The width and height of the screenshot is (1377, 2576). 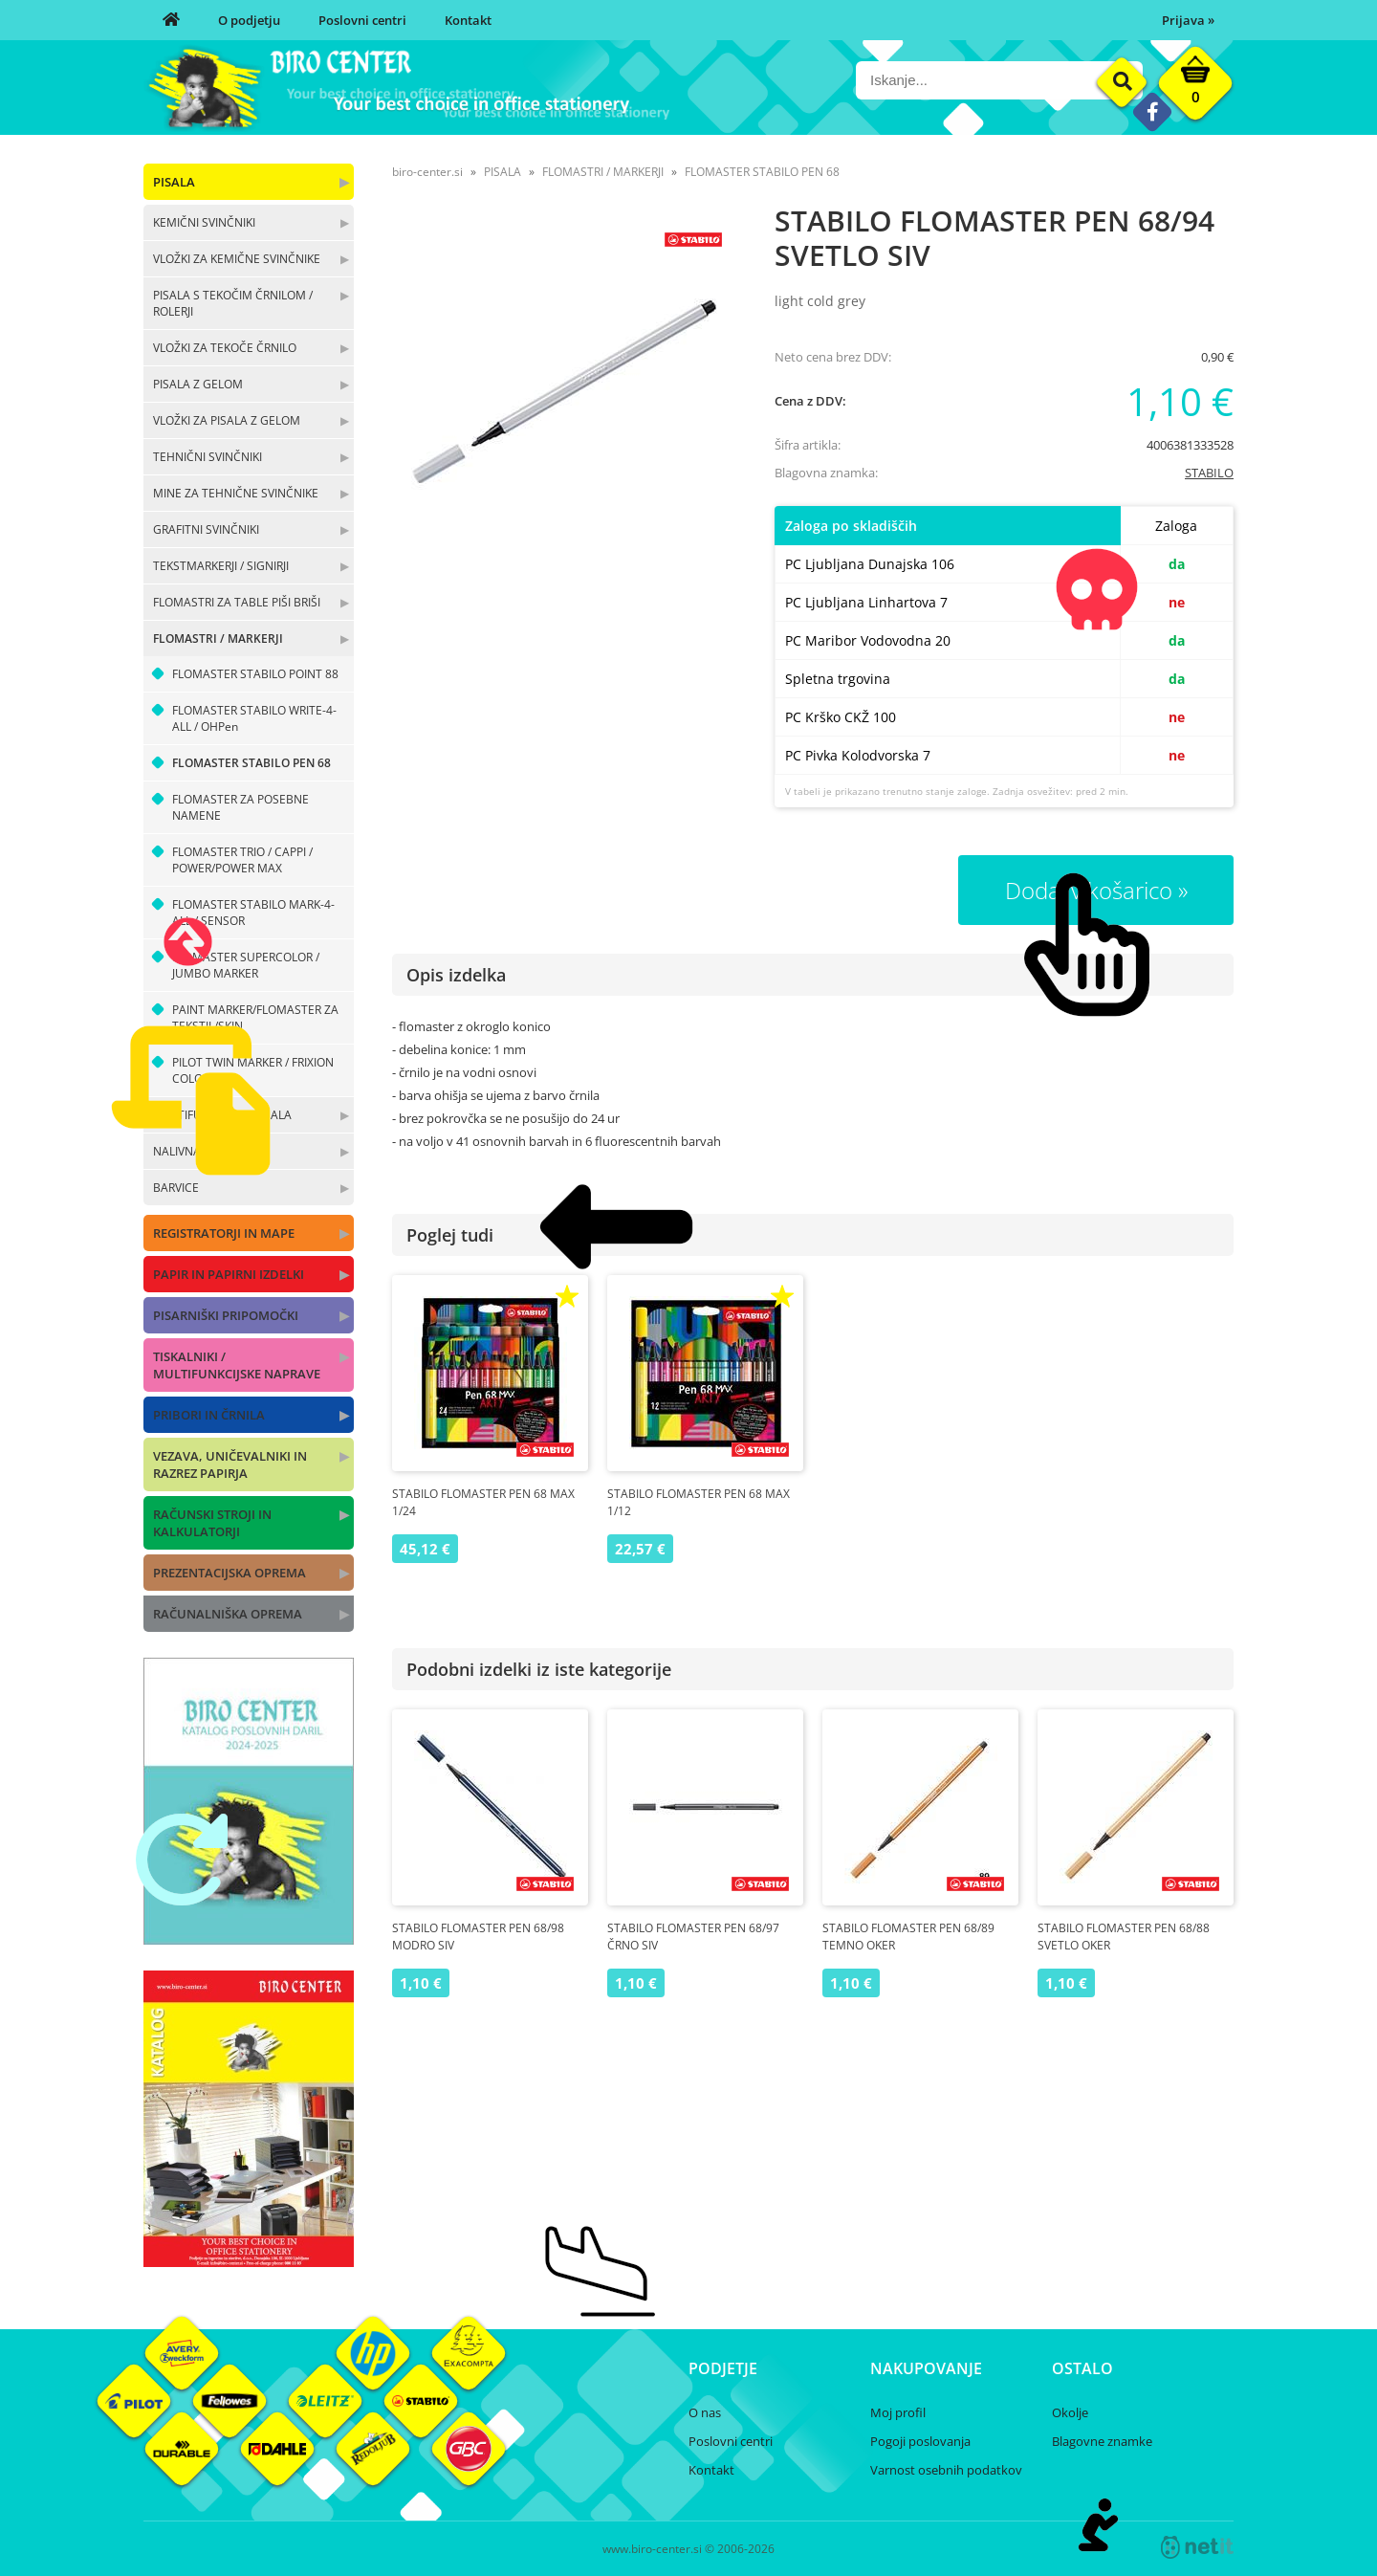 I want to click on go back to the previous screen, so click(x=616, y=1226).